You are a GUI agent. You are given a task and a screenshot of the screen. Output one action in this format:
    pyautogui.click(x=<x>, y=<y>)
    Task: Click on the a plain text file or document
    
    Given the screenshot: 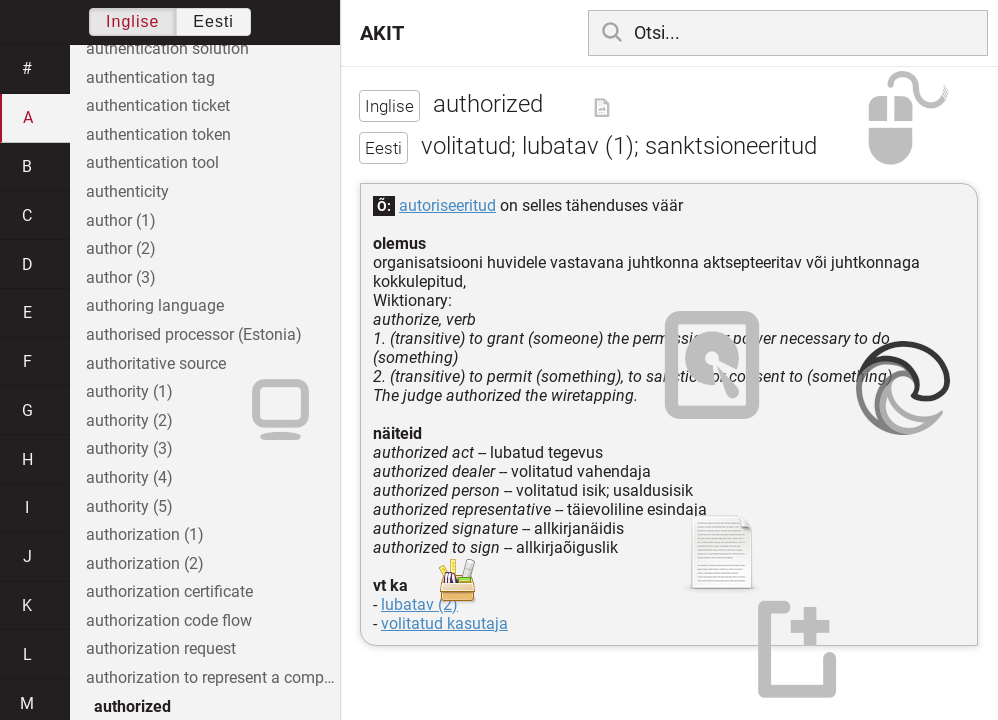 What is the action you would take?
    pyautogui.click(x=723, y=552)
    